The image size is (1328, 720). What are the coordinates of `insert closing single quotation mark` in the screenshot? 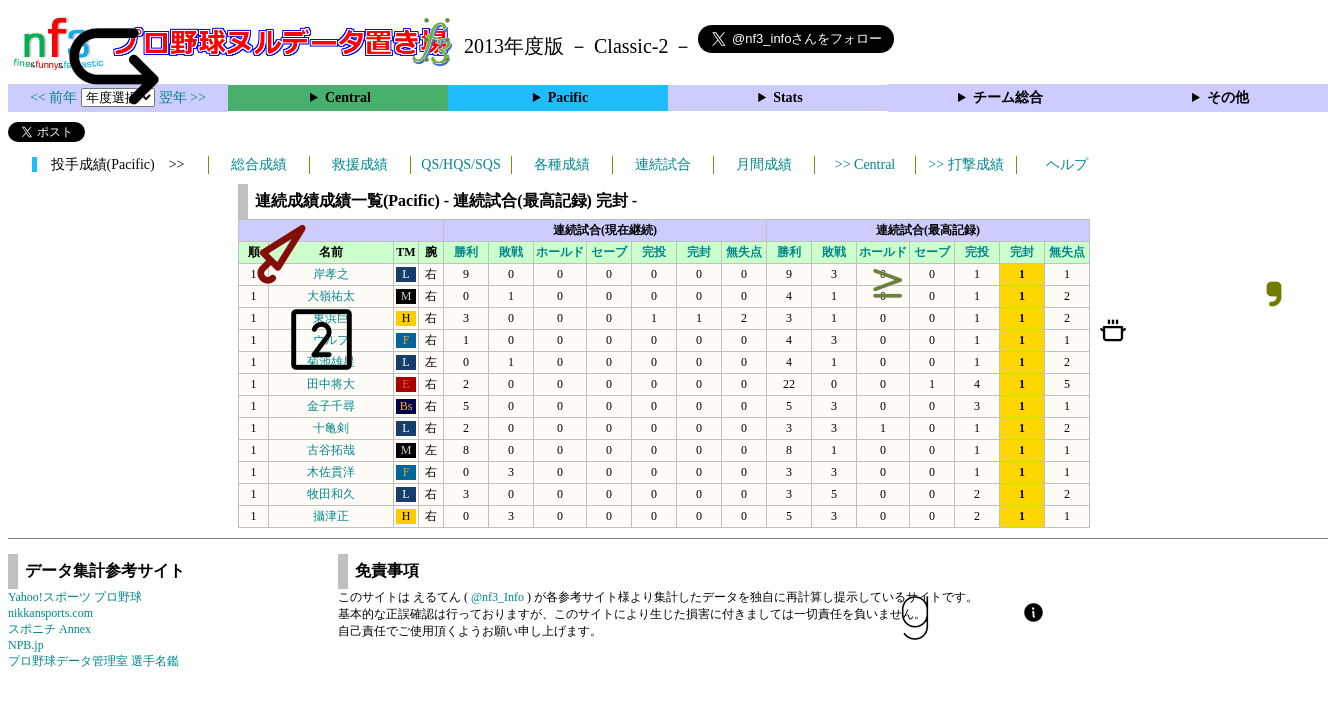 It's located at (1274, 294).